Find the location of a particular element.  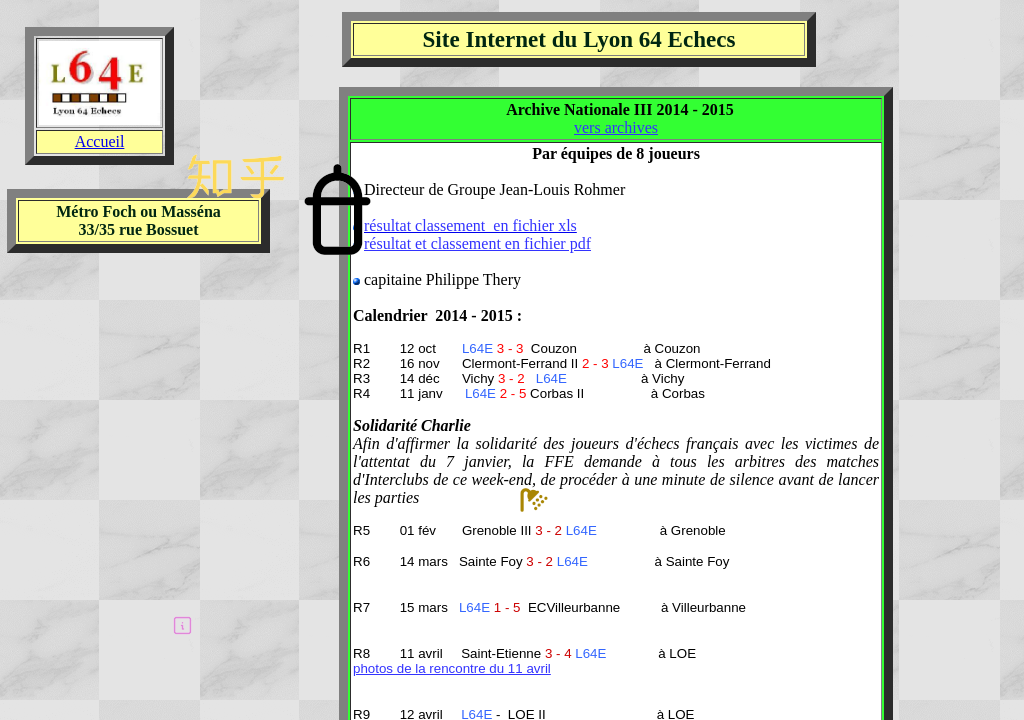

view more information or details is located at coordinates (182, 625).